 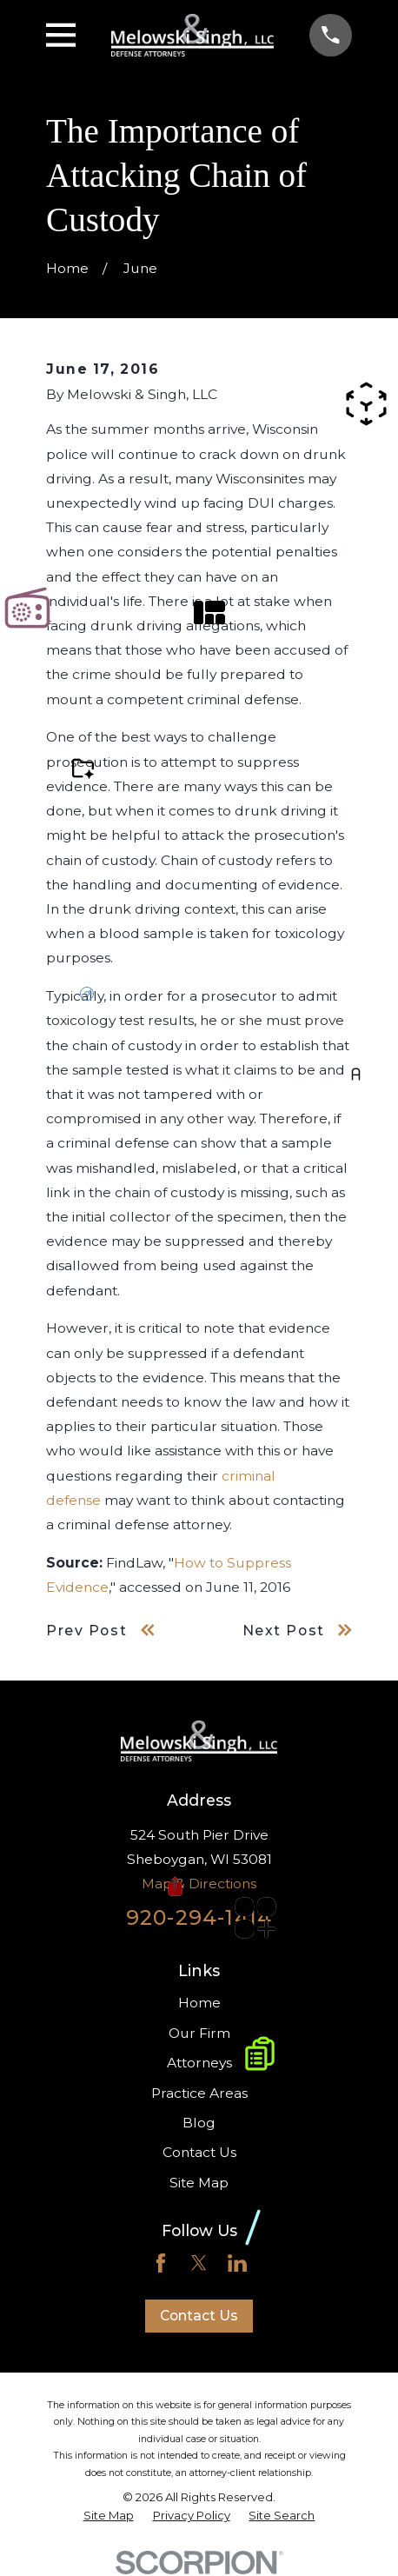 What do you see at coordinates (87, 994) in the screenshot?
I see `play or access audio/music files` at bounding box center [87, 994].